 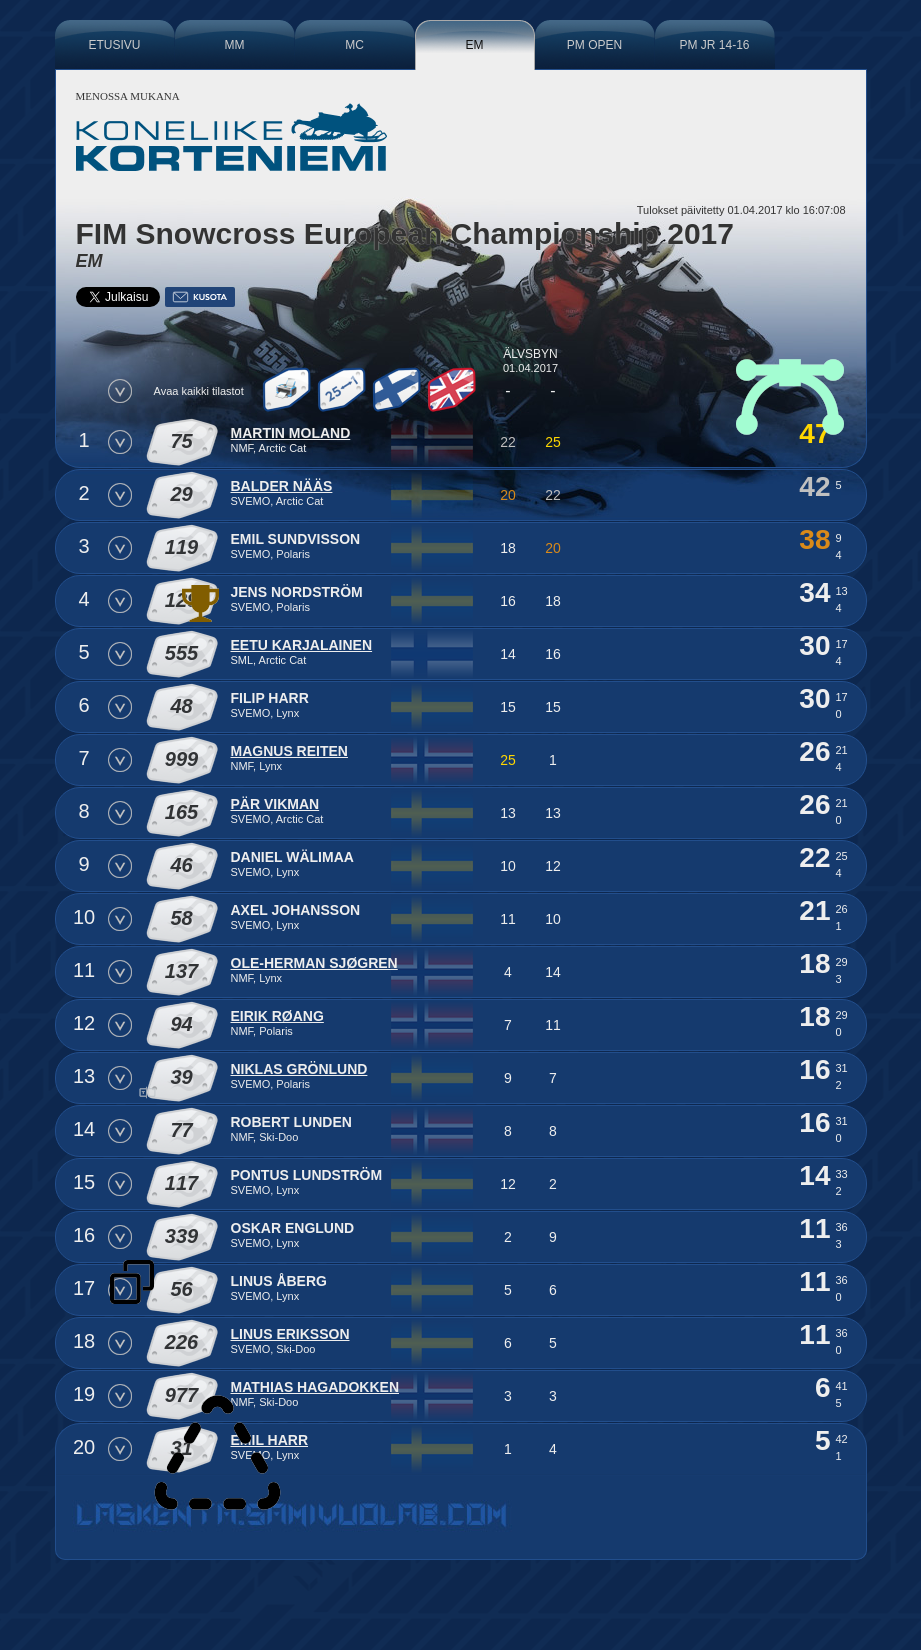 I want to click on enter or edit text in a text field, so click(x=147, y=1092).